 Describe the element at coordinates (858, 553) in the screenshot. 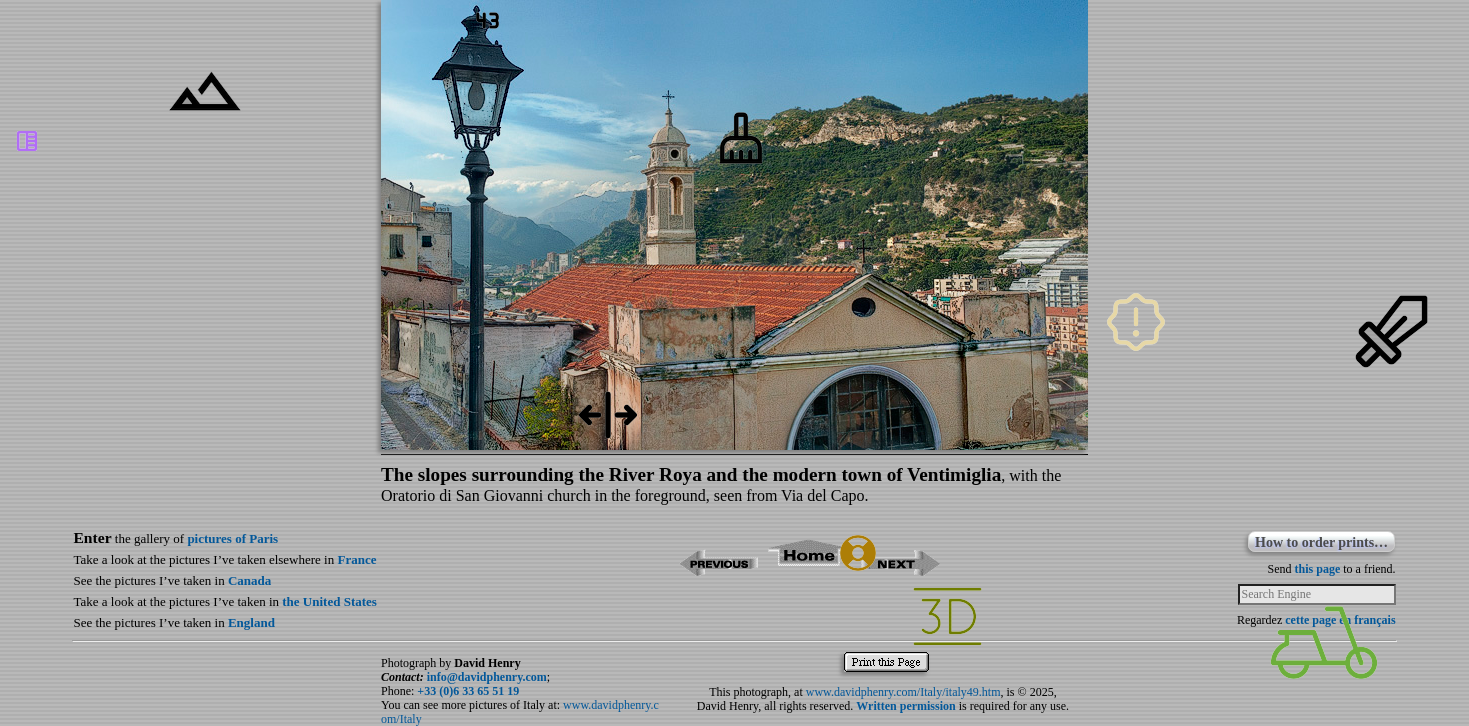

I see `access help or support center` at that location.